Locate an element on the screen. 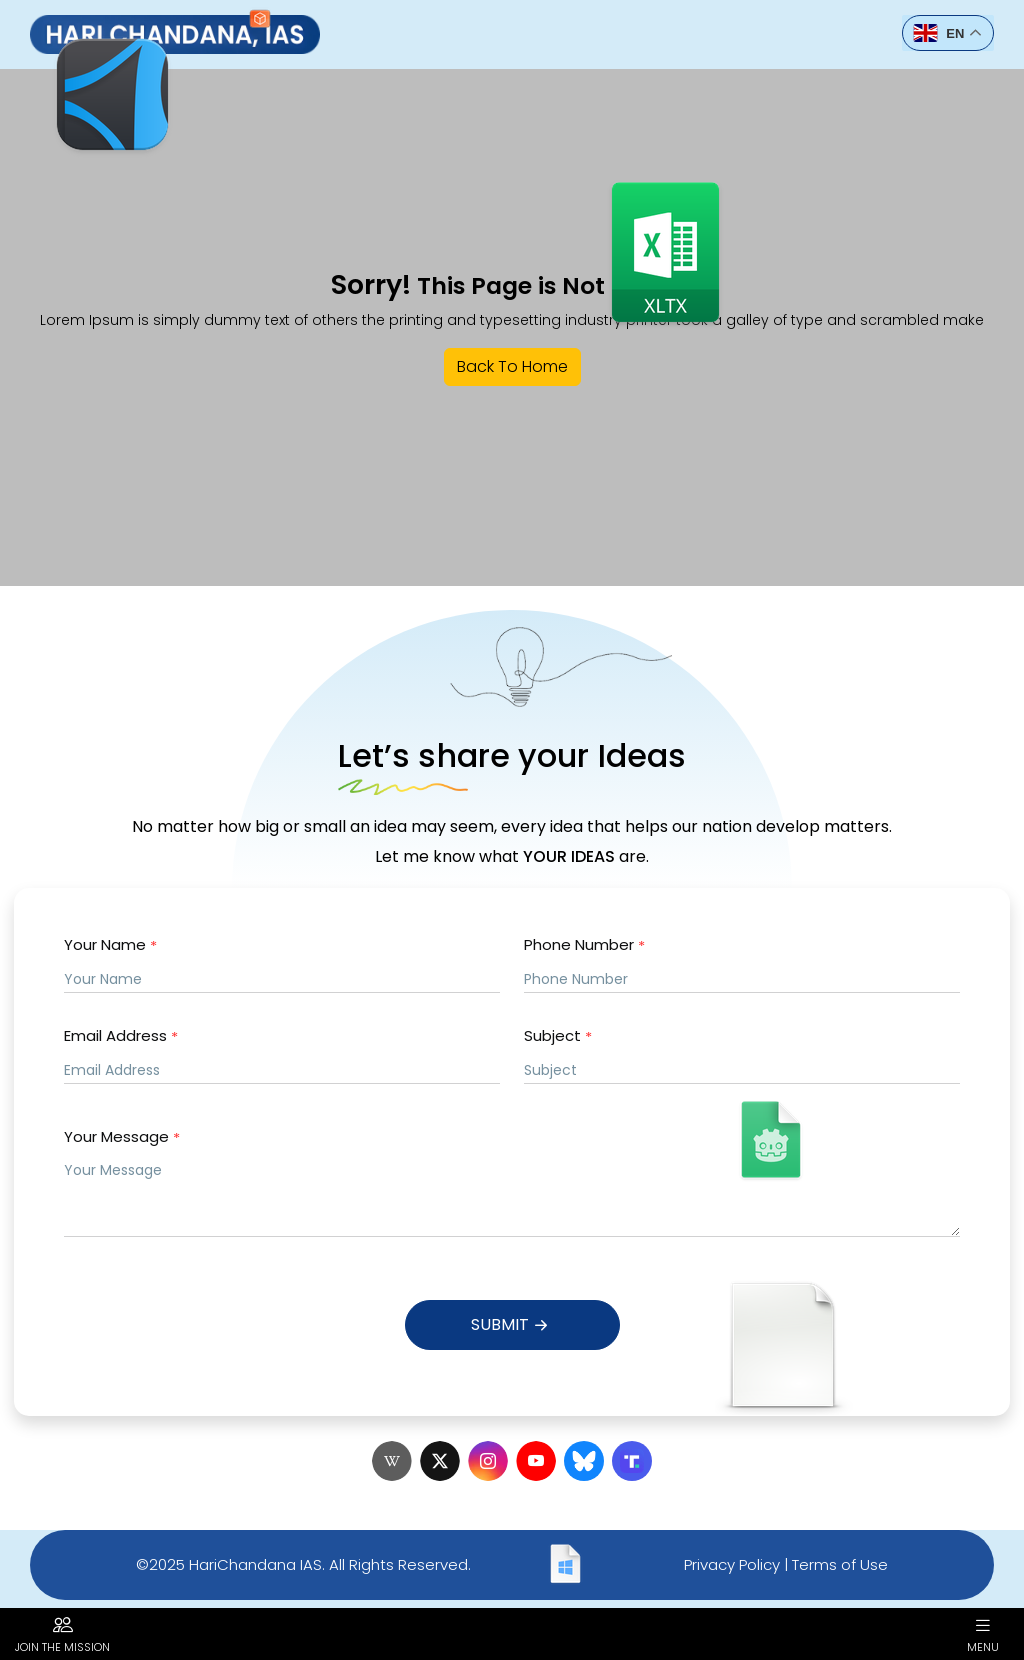  a godot shader file is located at coordinates (771, 1141).